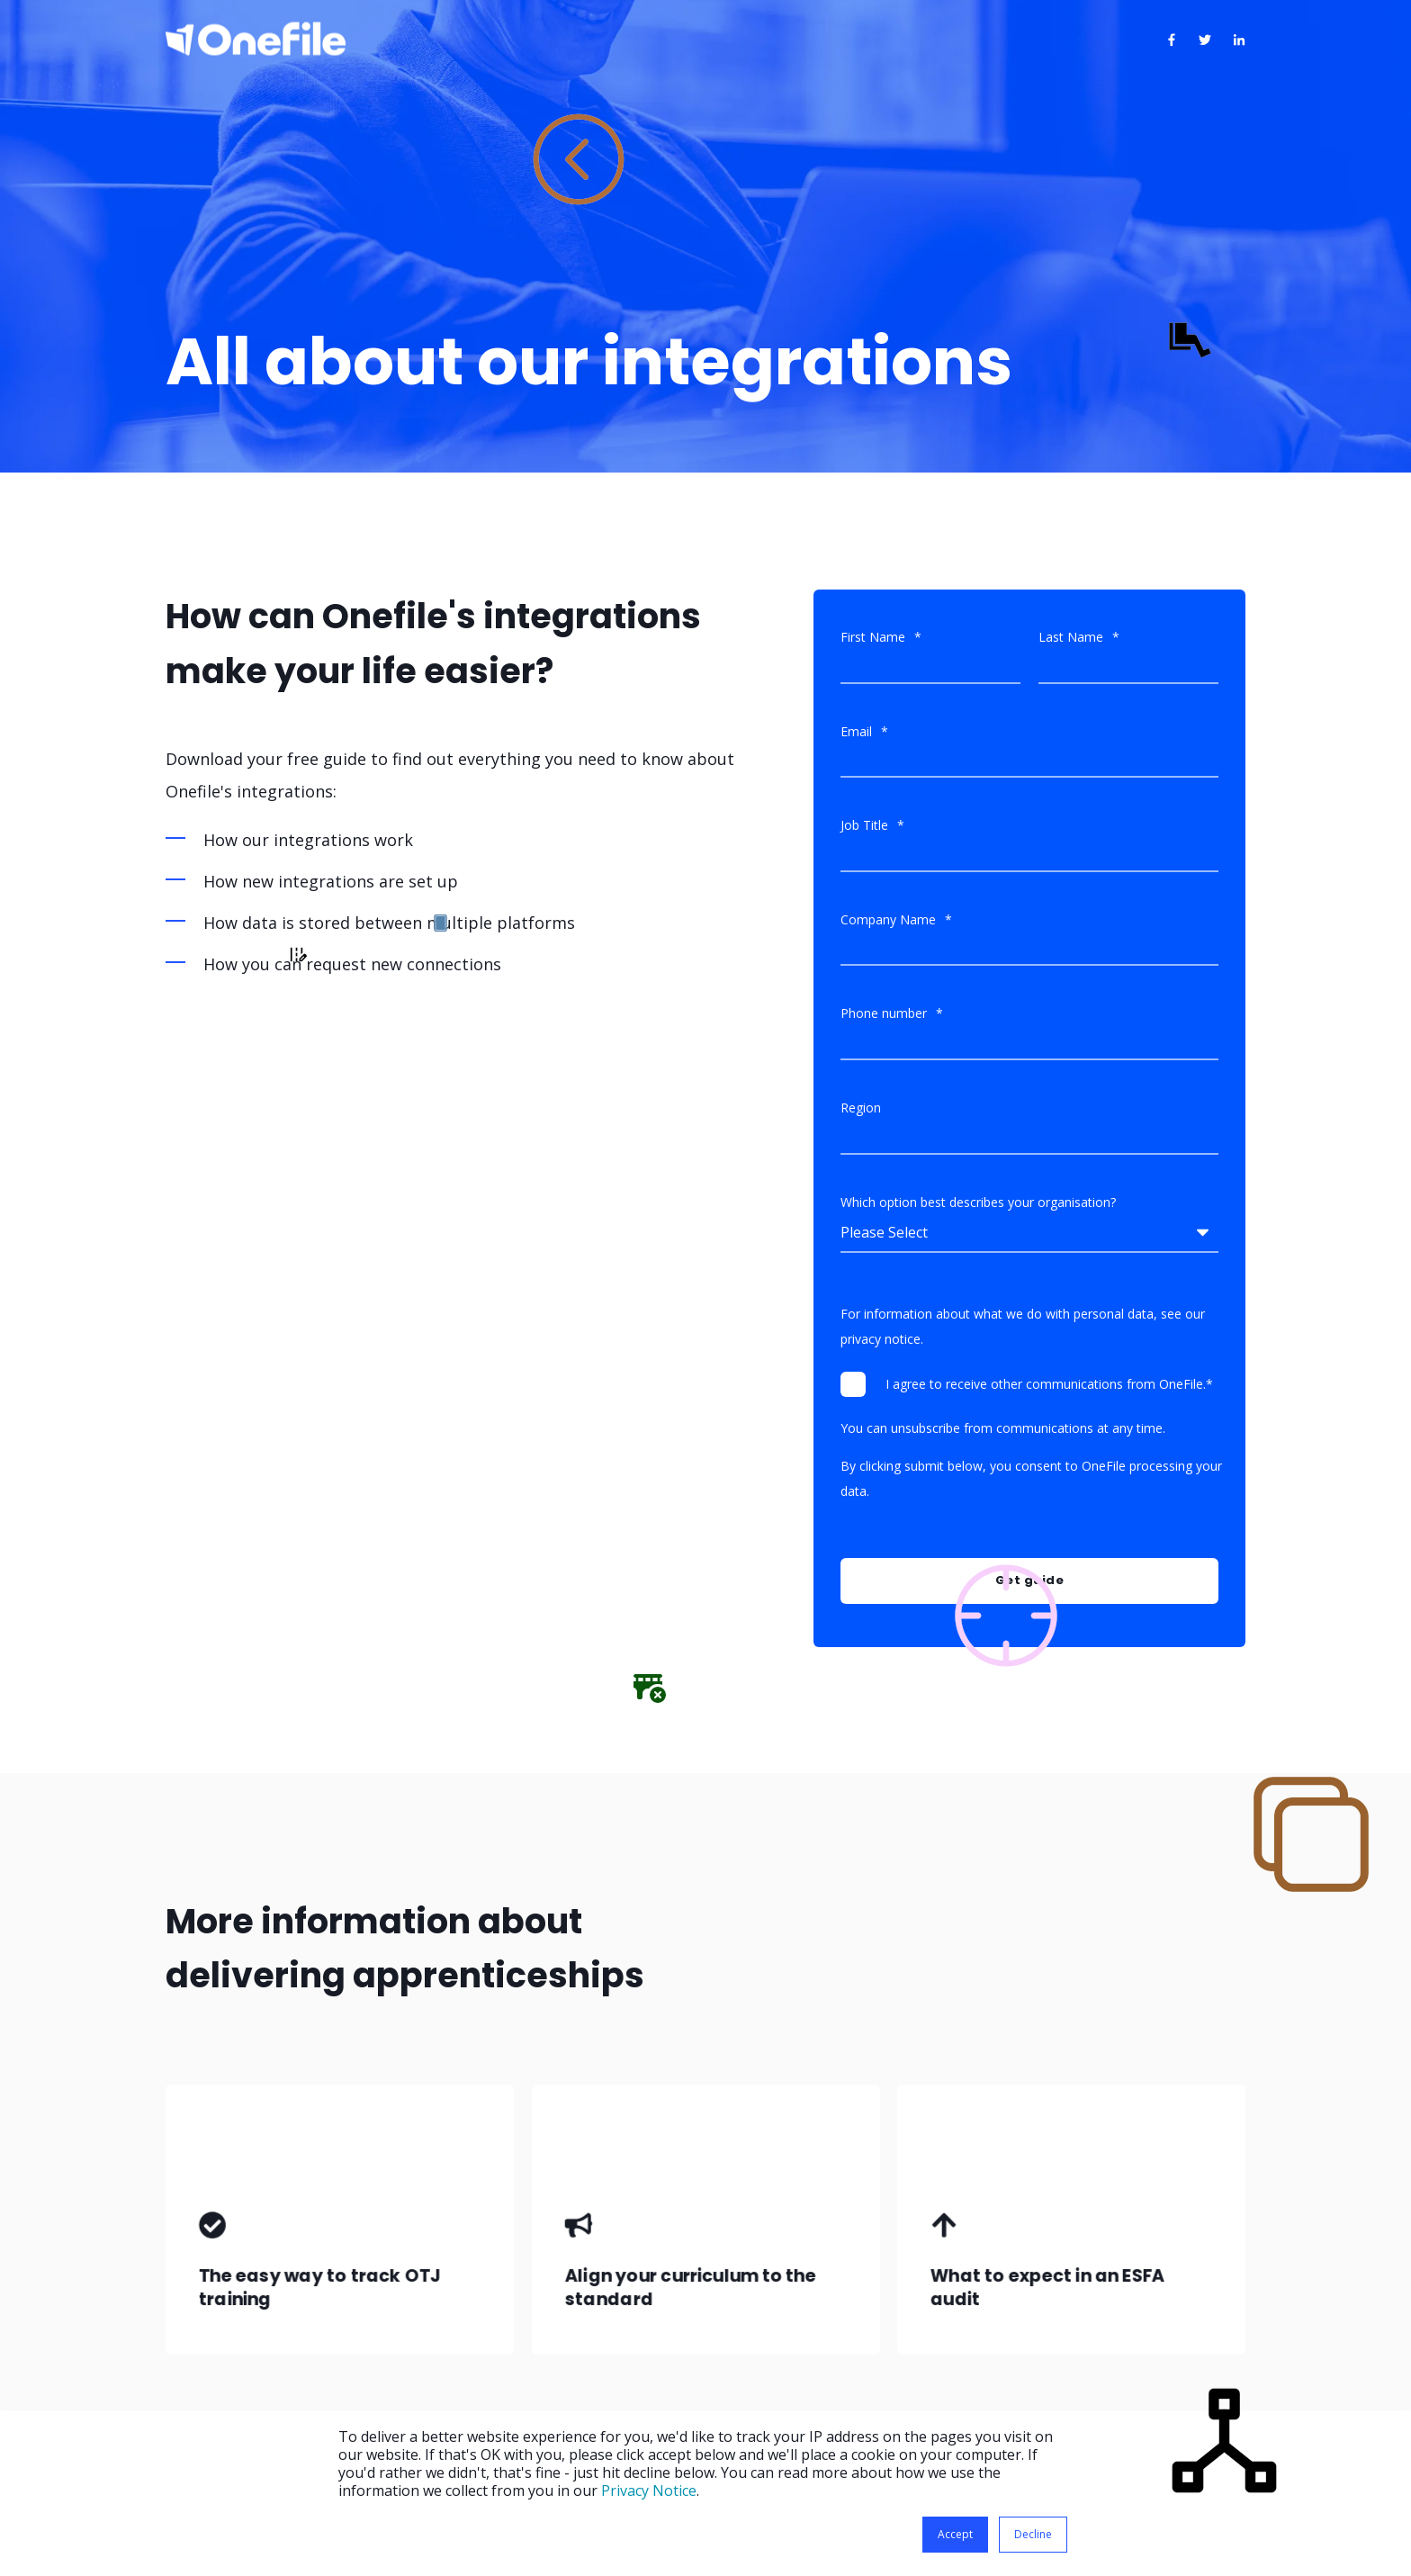 This screenshot has width=1411, height=2576. I want to click on indicates a bridge or crossing is closed or unavailable, so click(650, 1687).